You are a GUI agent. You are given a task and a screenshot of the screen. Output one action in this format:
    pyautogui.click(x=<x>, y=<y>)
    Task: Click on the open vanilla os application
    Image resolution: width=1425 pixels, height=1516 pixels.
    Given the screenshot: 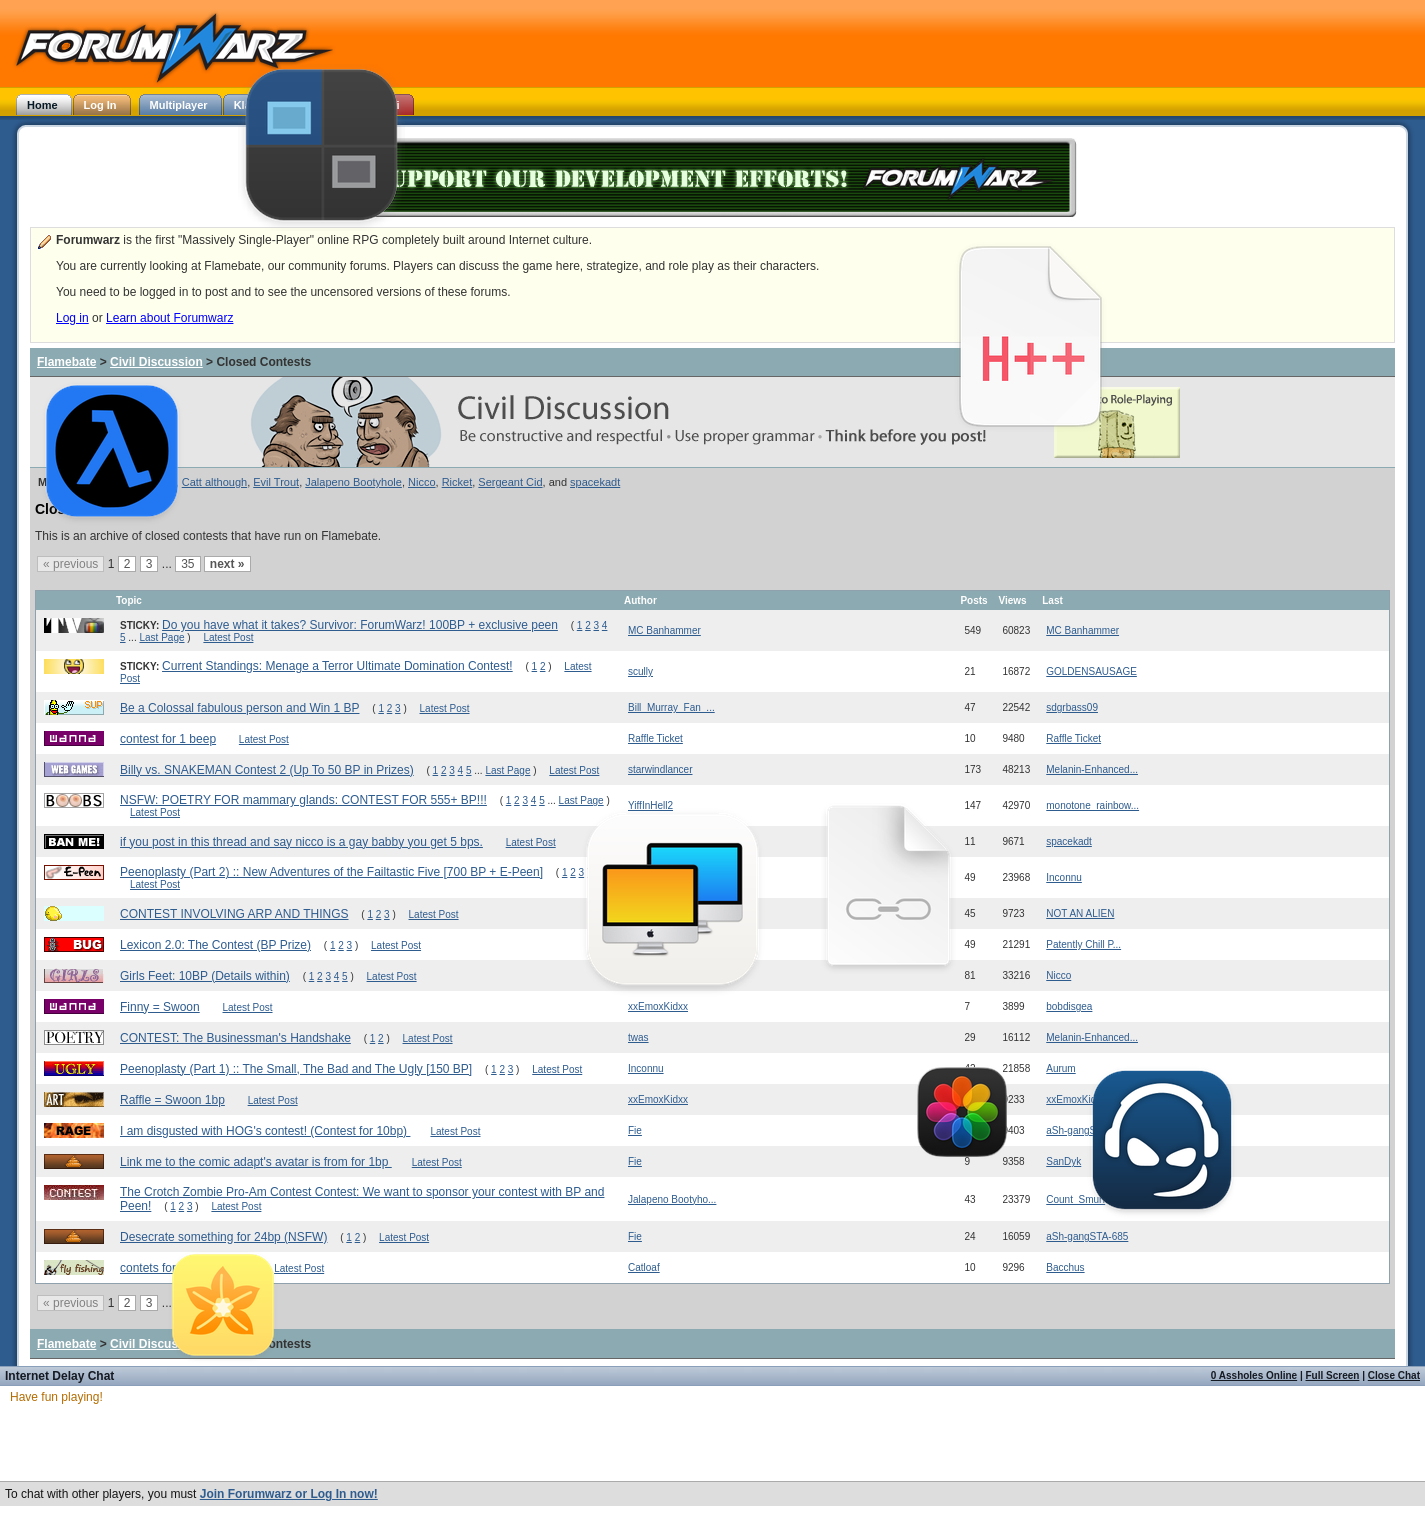 What is the action you would take?
    pyautogui.click(x=223, y=1305)
    